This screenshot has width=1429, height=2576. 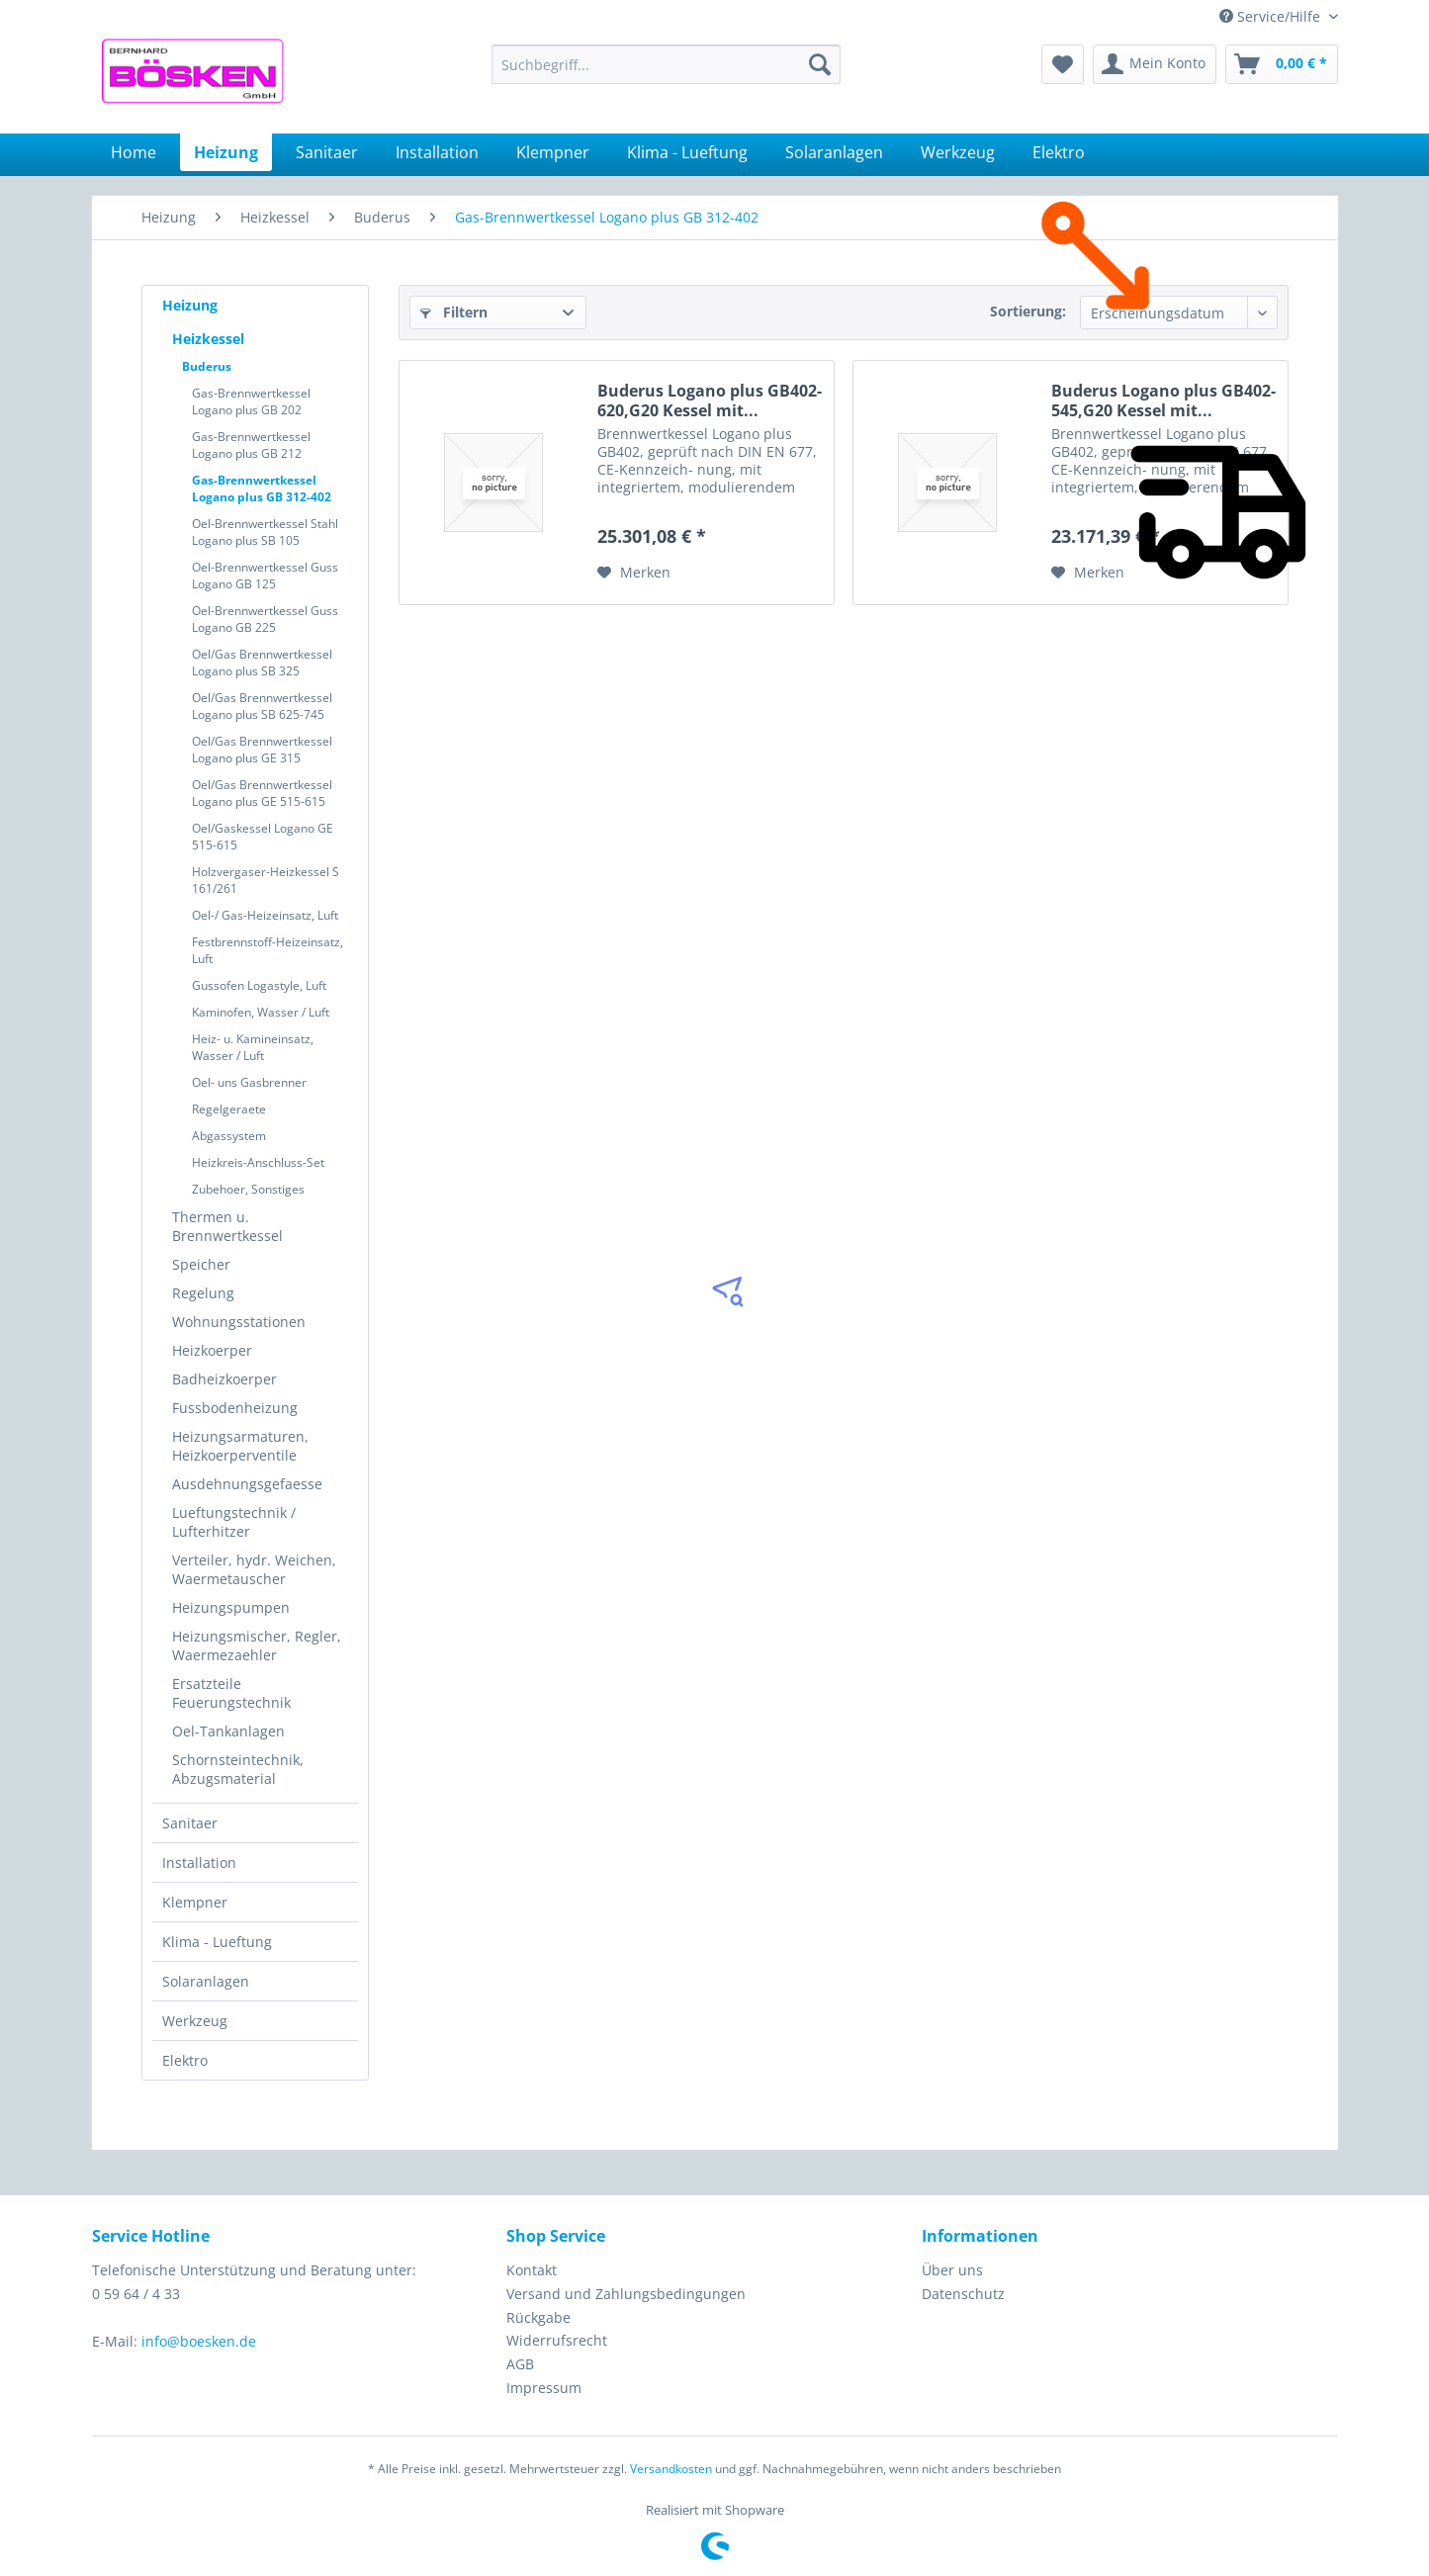 I want to click on navigate to the next item diagonally, so click(x=1099, y=259).